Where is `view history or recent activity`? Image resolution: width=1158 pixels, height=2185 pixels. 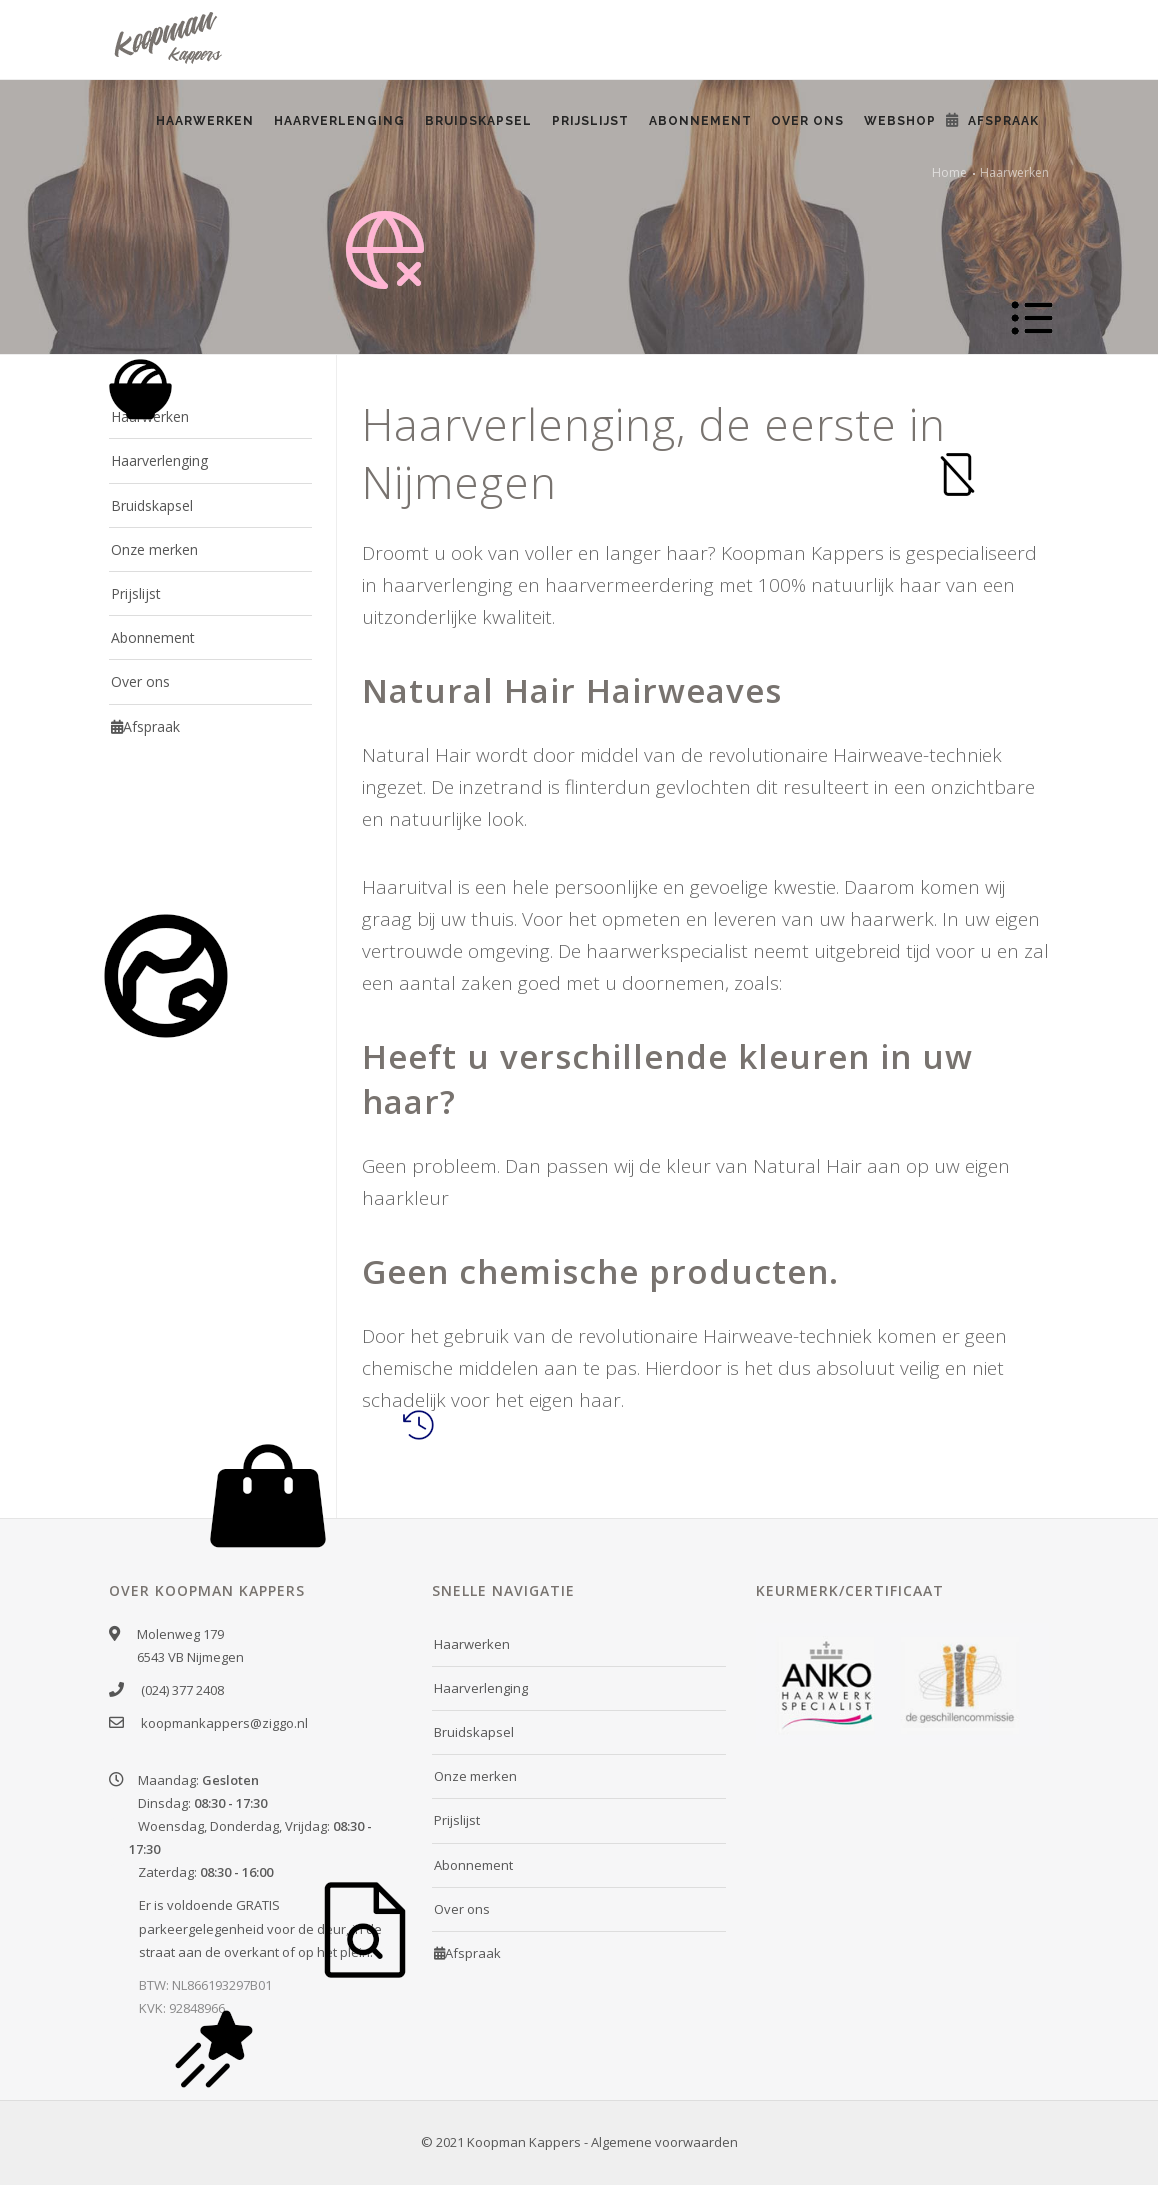
view history or recent activity is located at coordinates (419, 1425).